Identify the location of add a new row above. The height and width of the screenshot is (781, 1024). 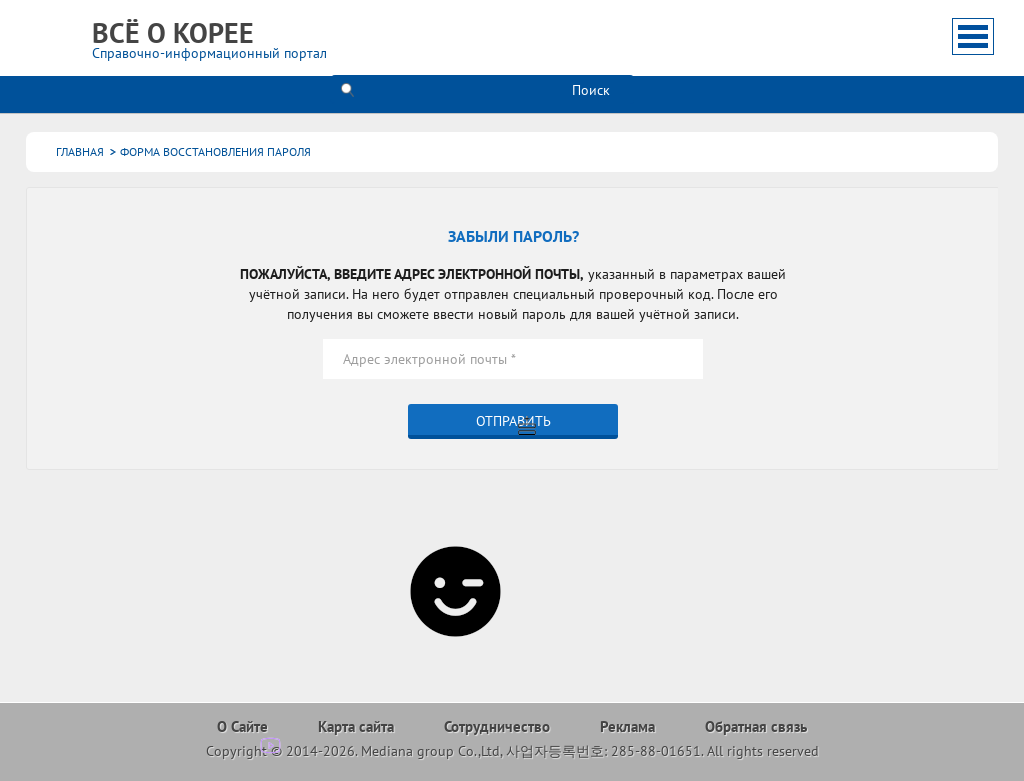
(527, 427).